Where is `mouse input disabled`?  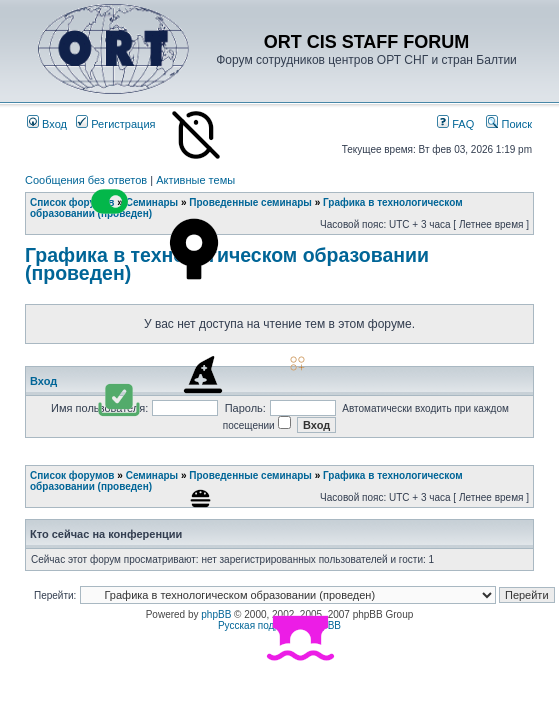 mouse input disabled is located at coordinates (196, 135).